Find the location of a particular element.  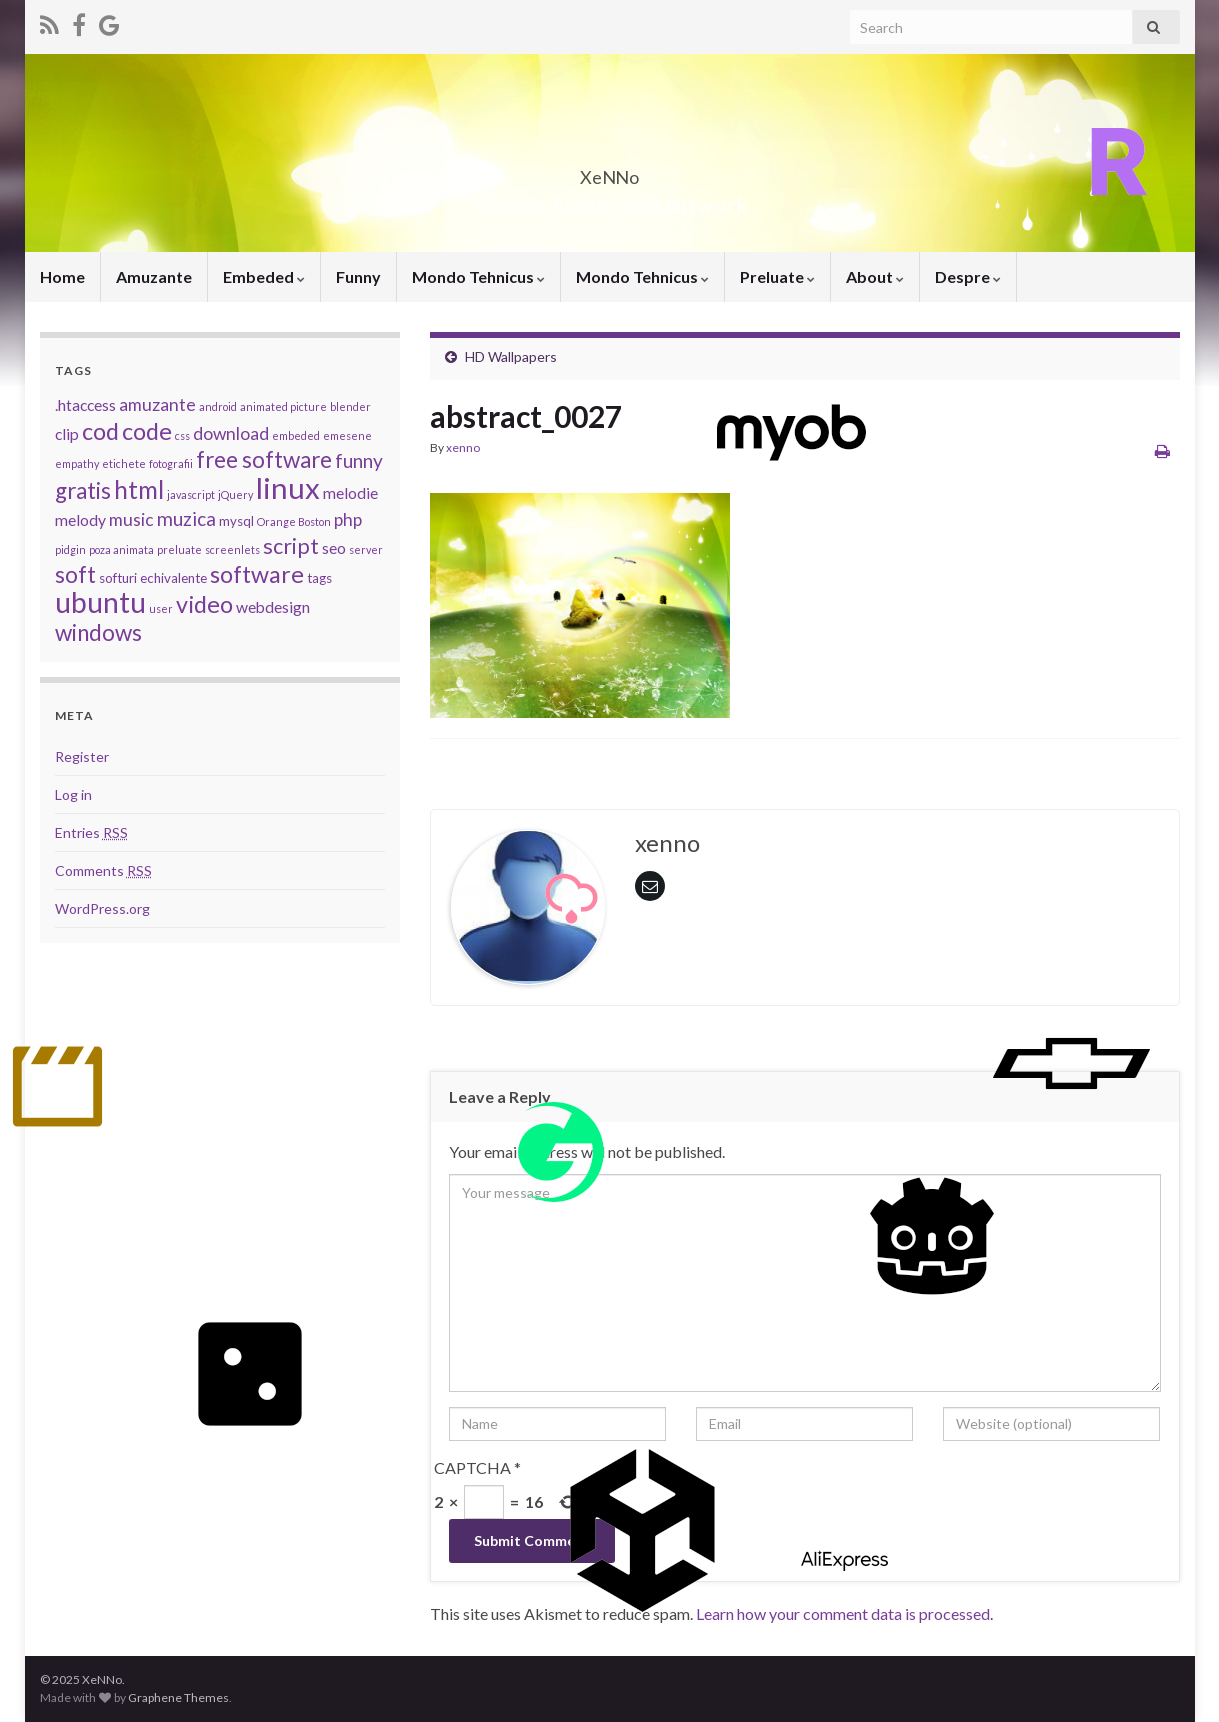

indicates rainy weather conditions is located at coordinates (571, 897).